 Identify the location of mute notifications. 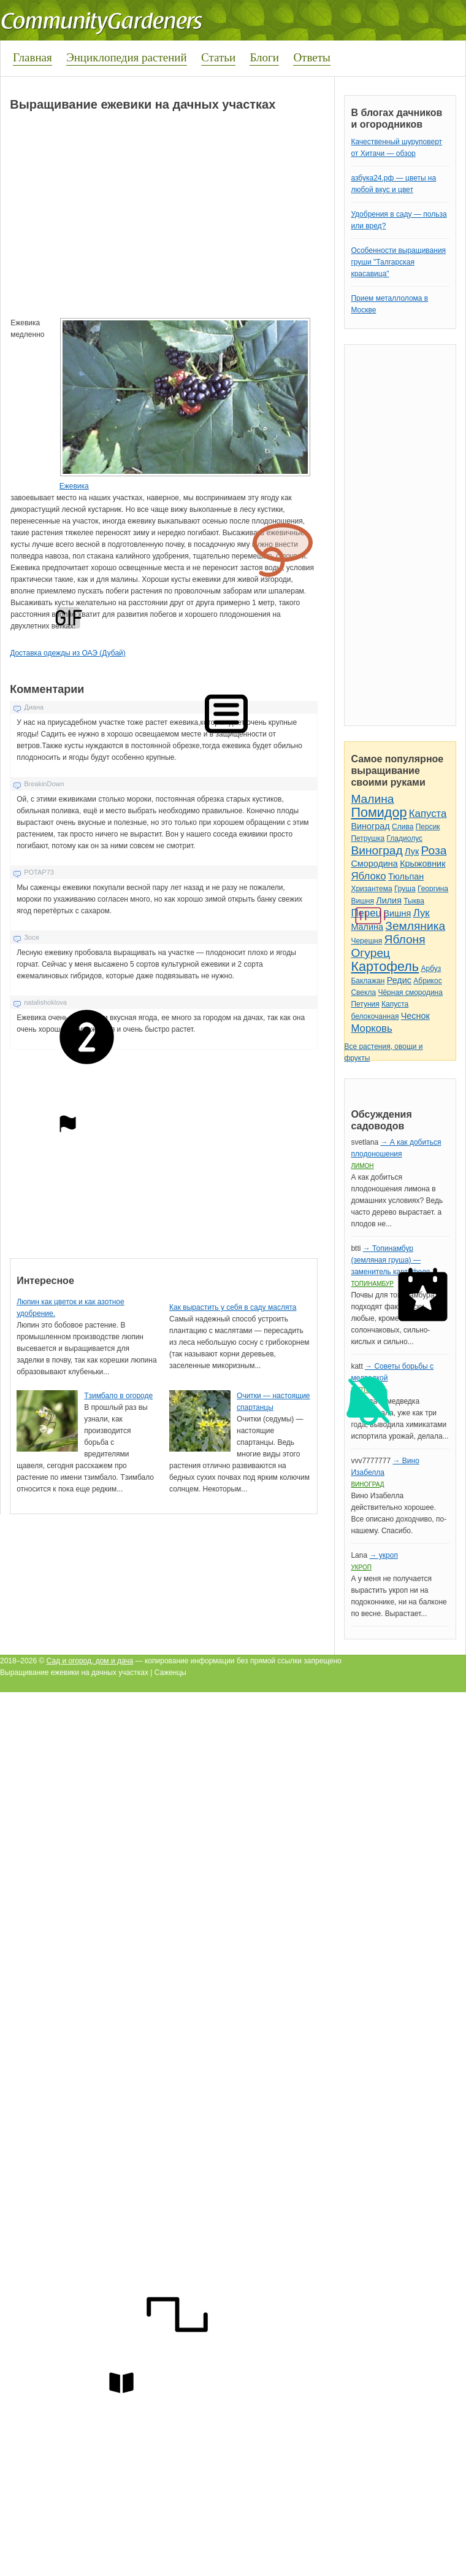
(369, 1401).